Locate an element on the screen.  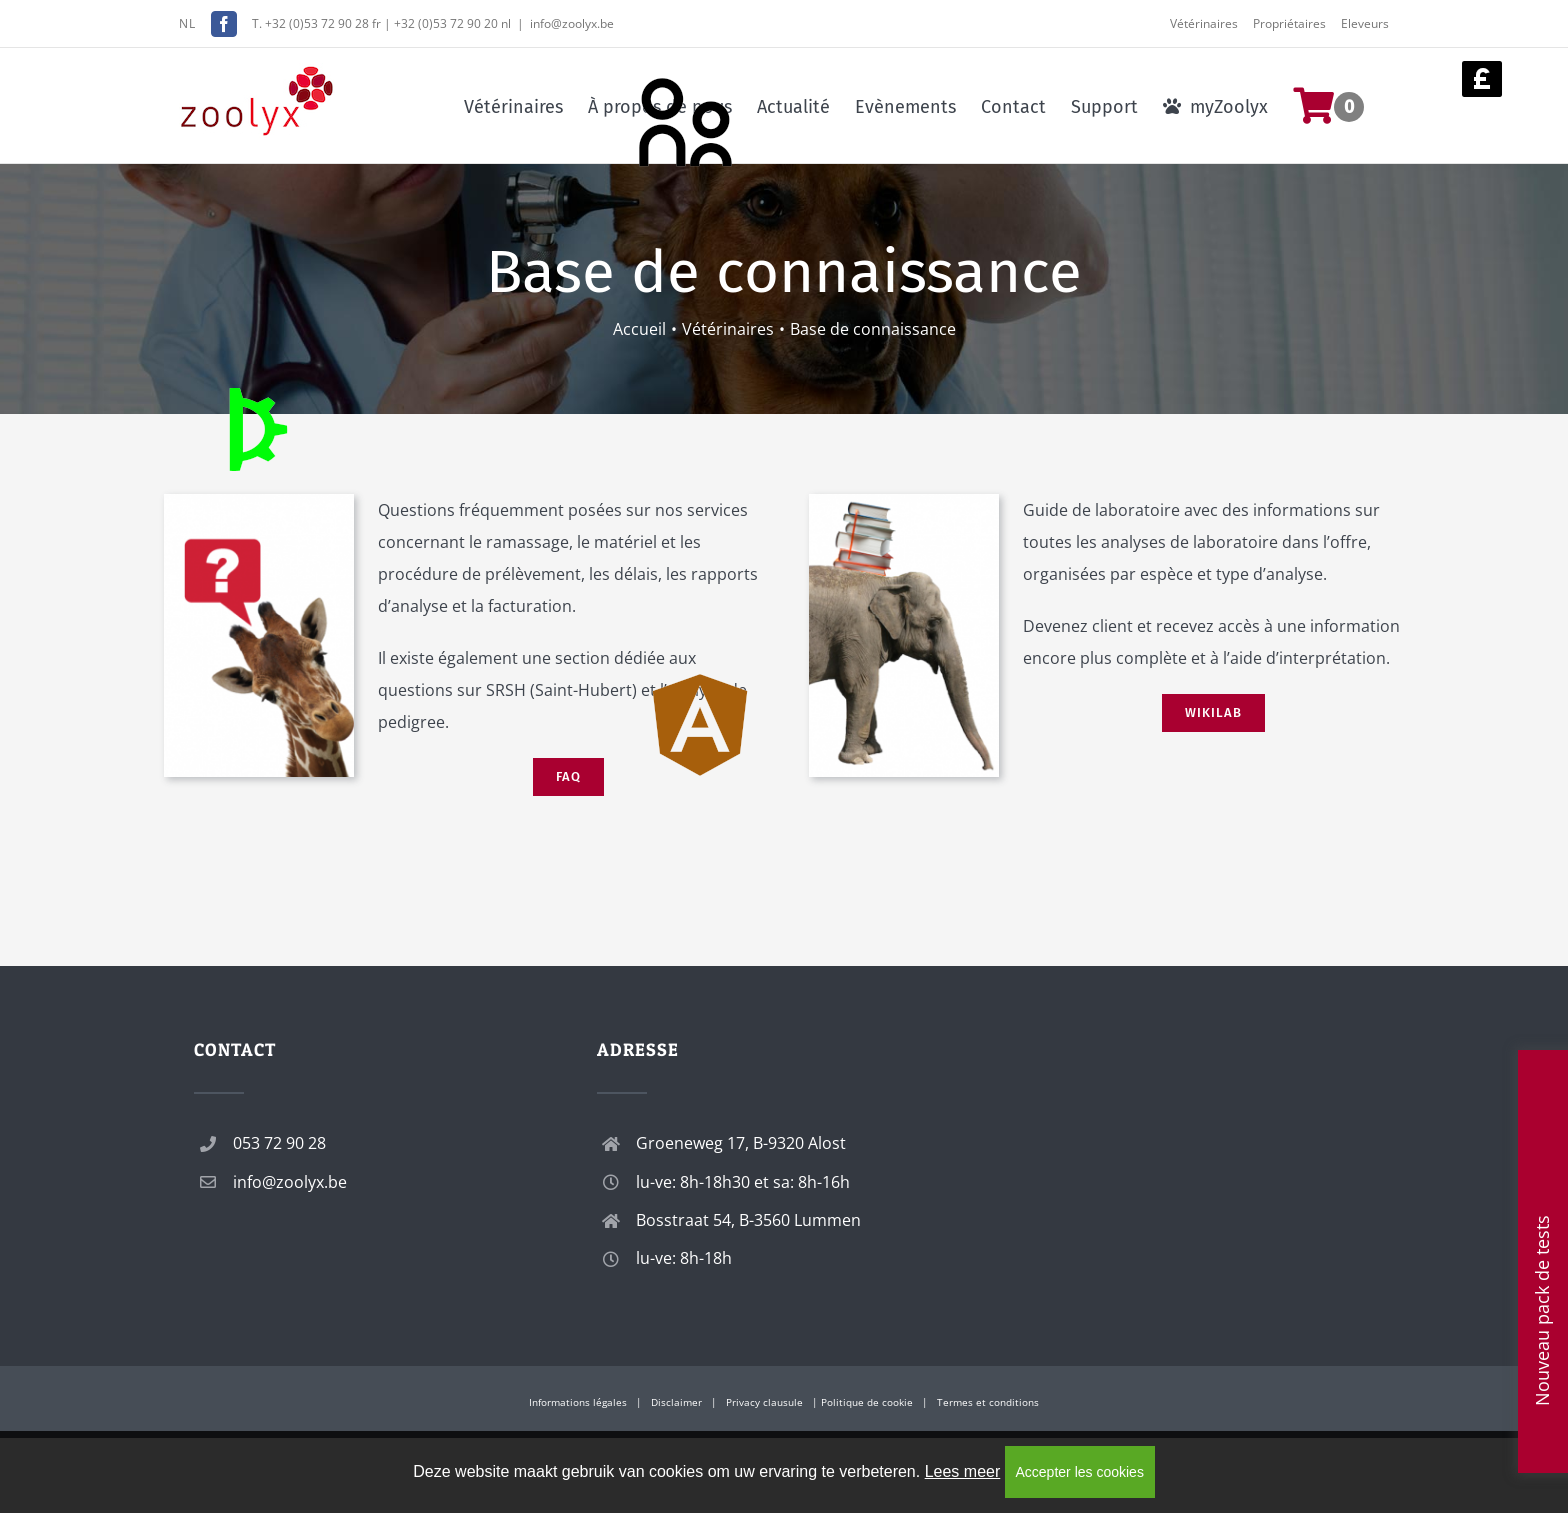
AngularJS framework logo is located at coordinates (700, 725).